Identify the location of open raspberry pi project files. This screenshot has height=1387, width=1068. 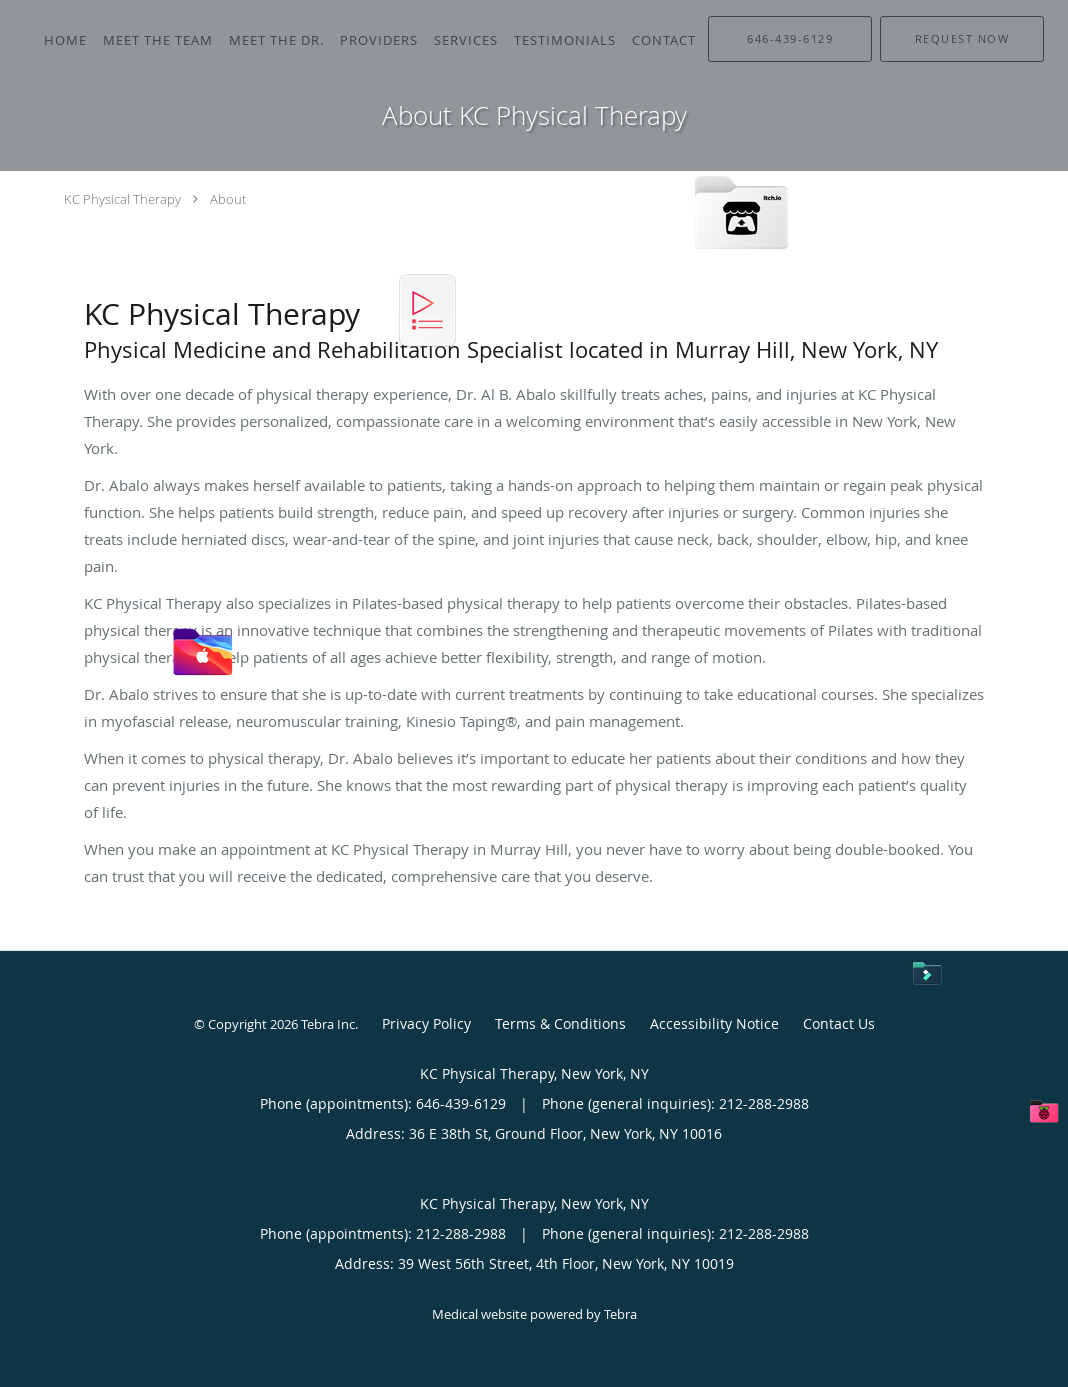
(1044, 1112).